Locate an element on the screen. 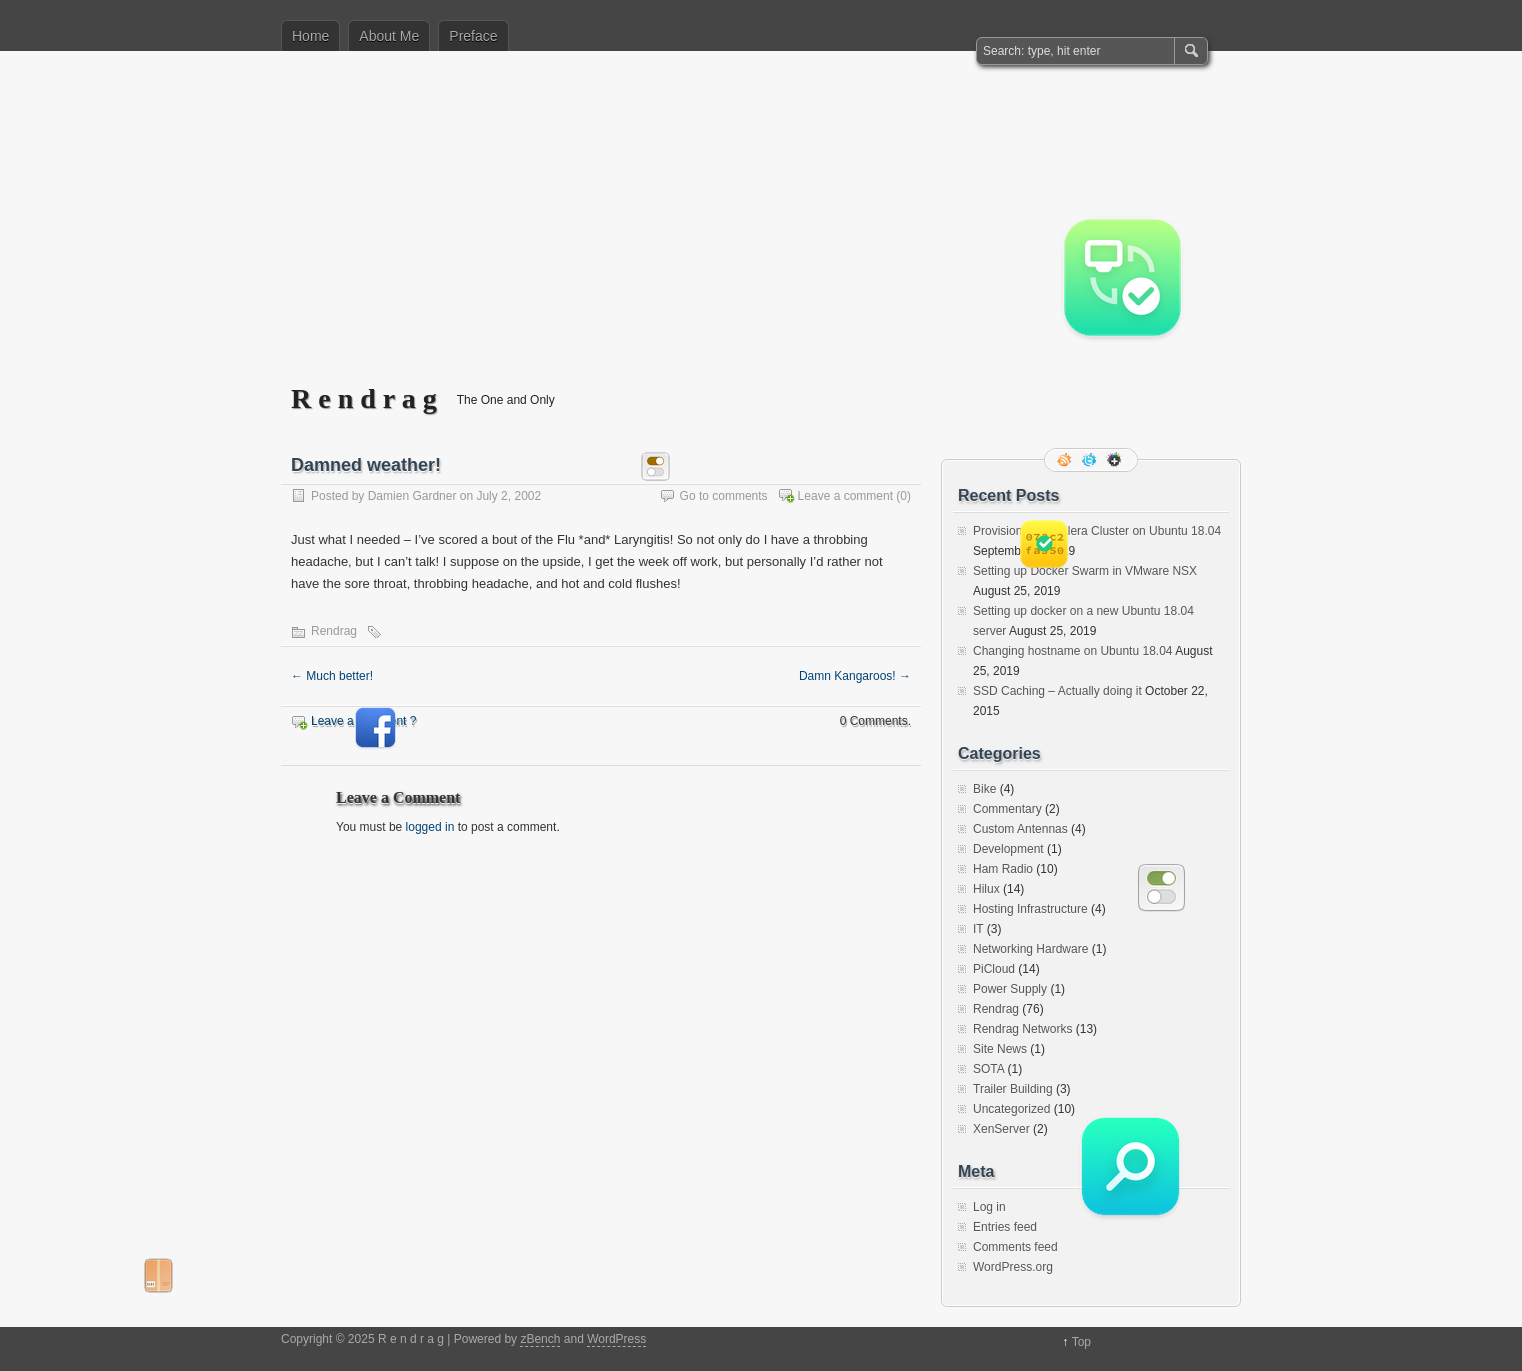 The width and height of the screenshot is (1522, 1371). open input leap app for sharing keyboard and mouse between computers is located at coordinates (1122, 277).